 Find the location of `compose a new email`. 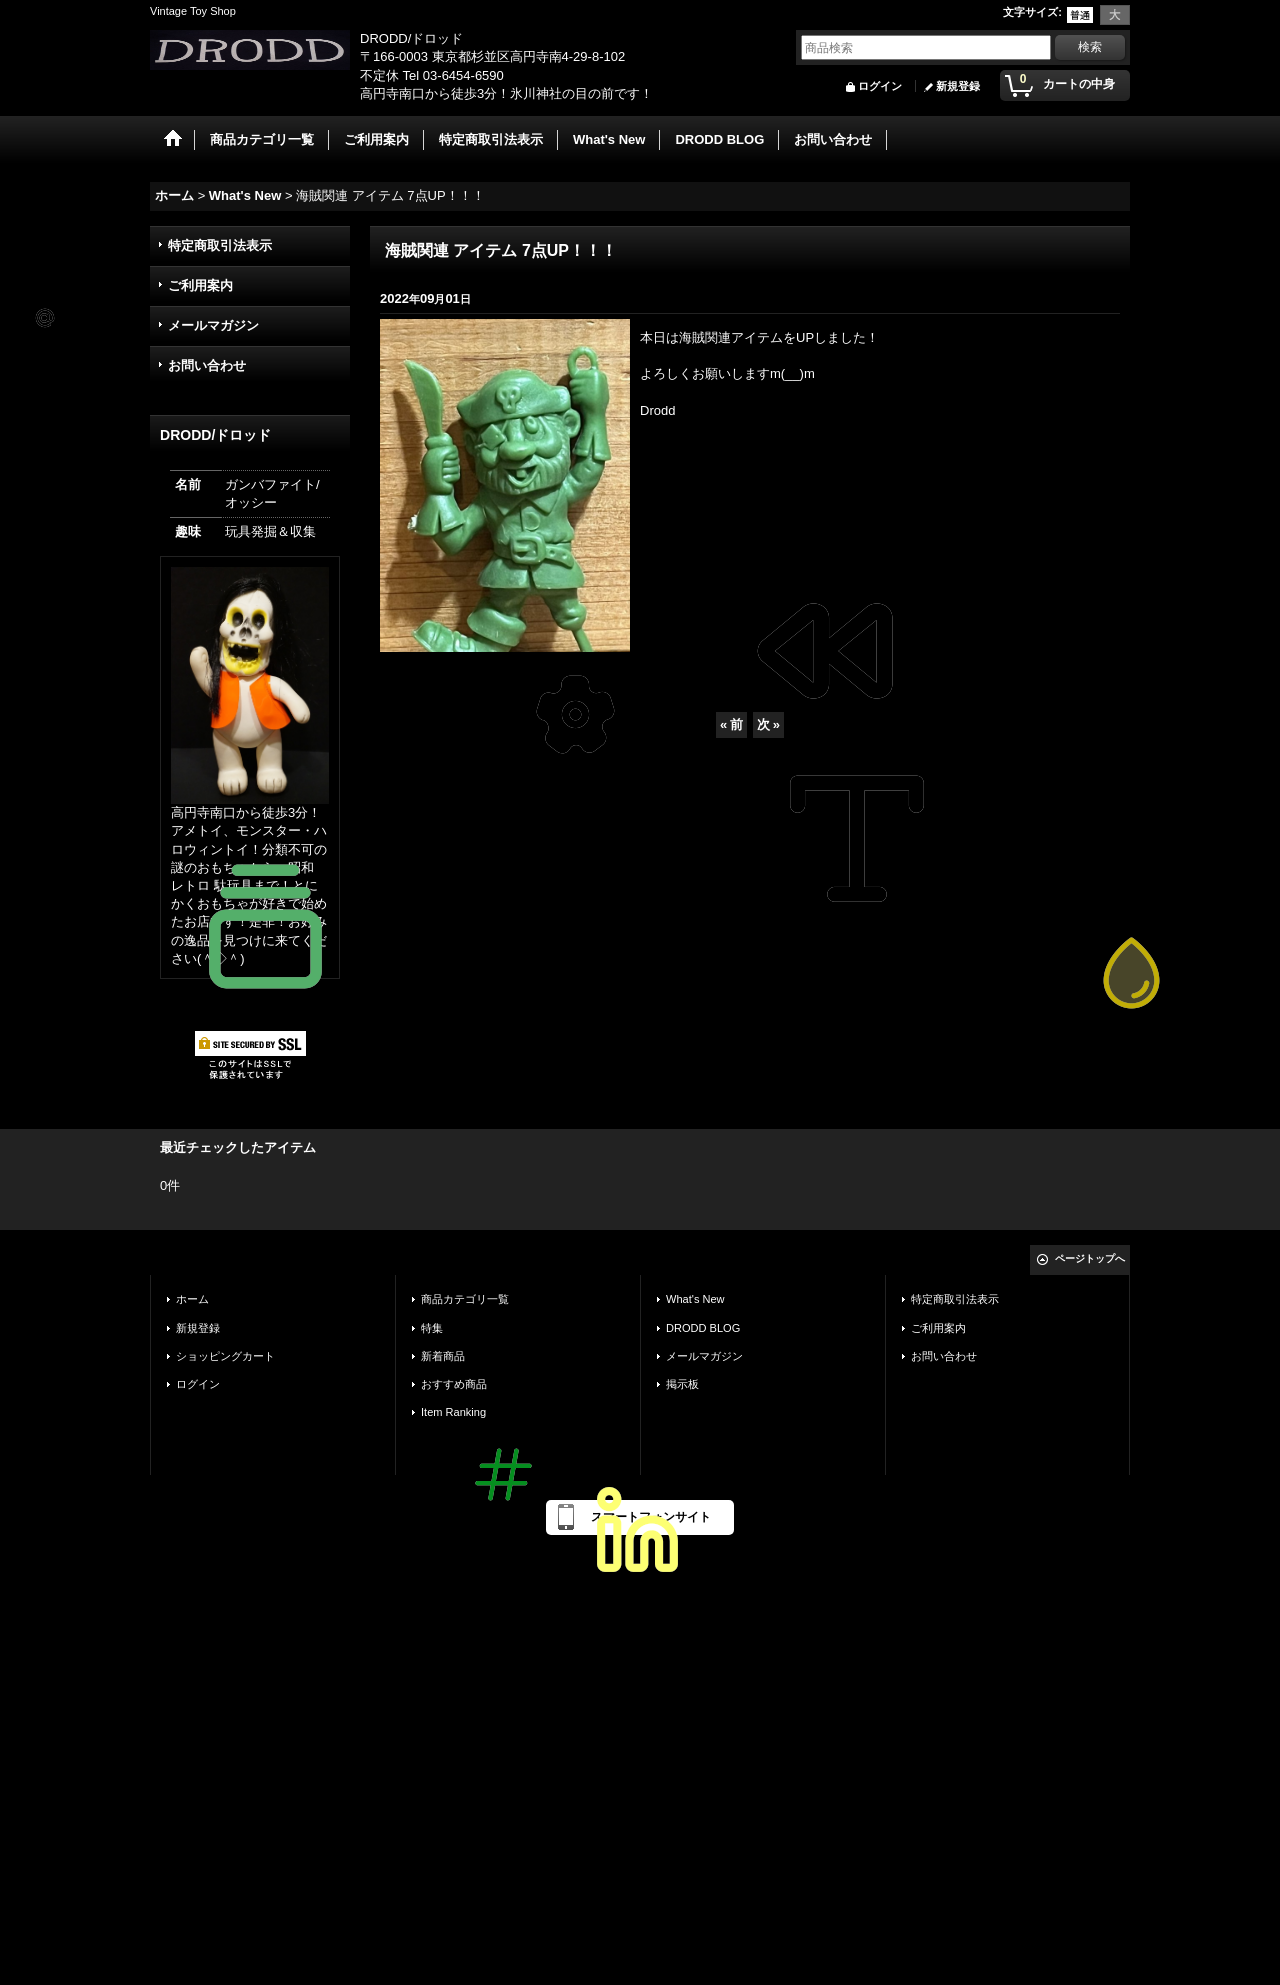

compose a new email is located at coordinates (45, 318).